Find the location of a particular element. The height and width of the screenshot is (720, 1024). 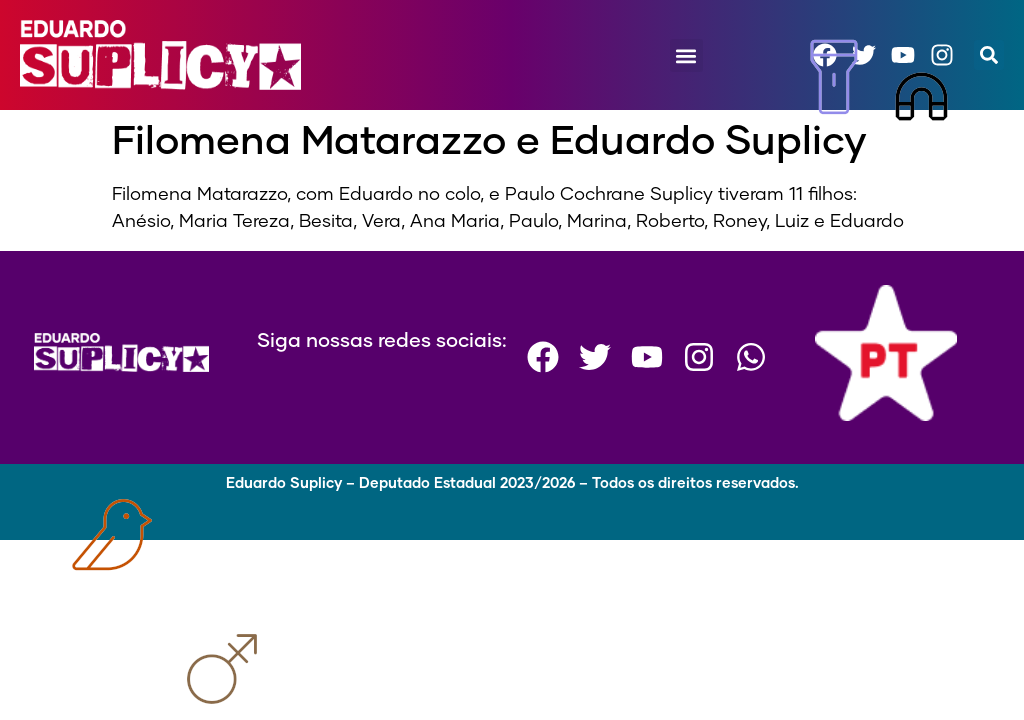

toggle magnetic snapping for alignment is located at coordinates (921, 96).